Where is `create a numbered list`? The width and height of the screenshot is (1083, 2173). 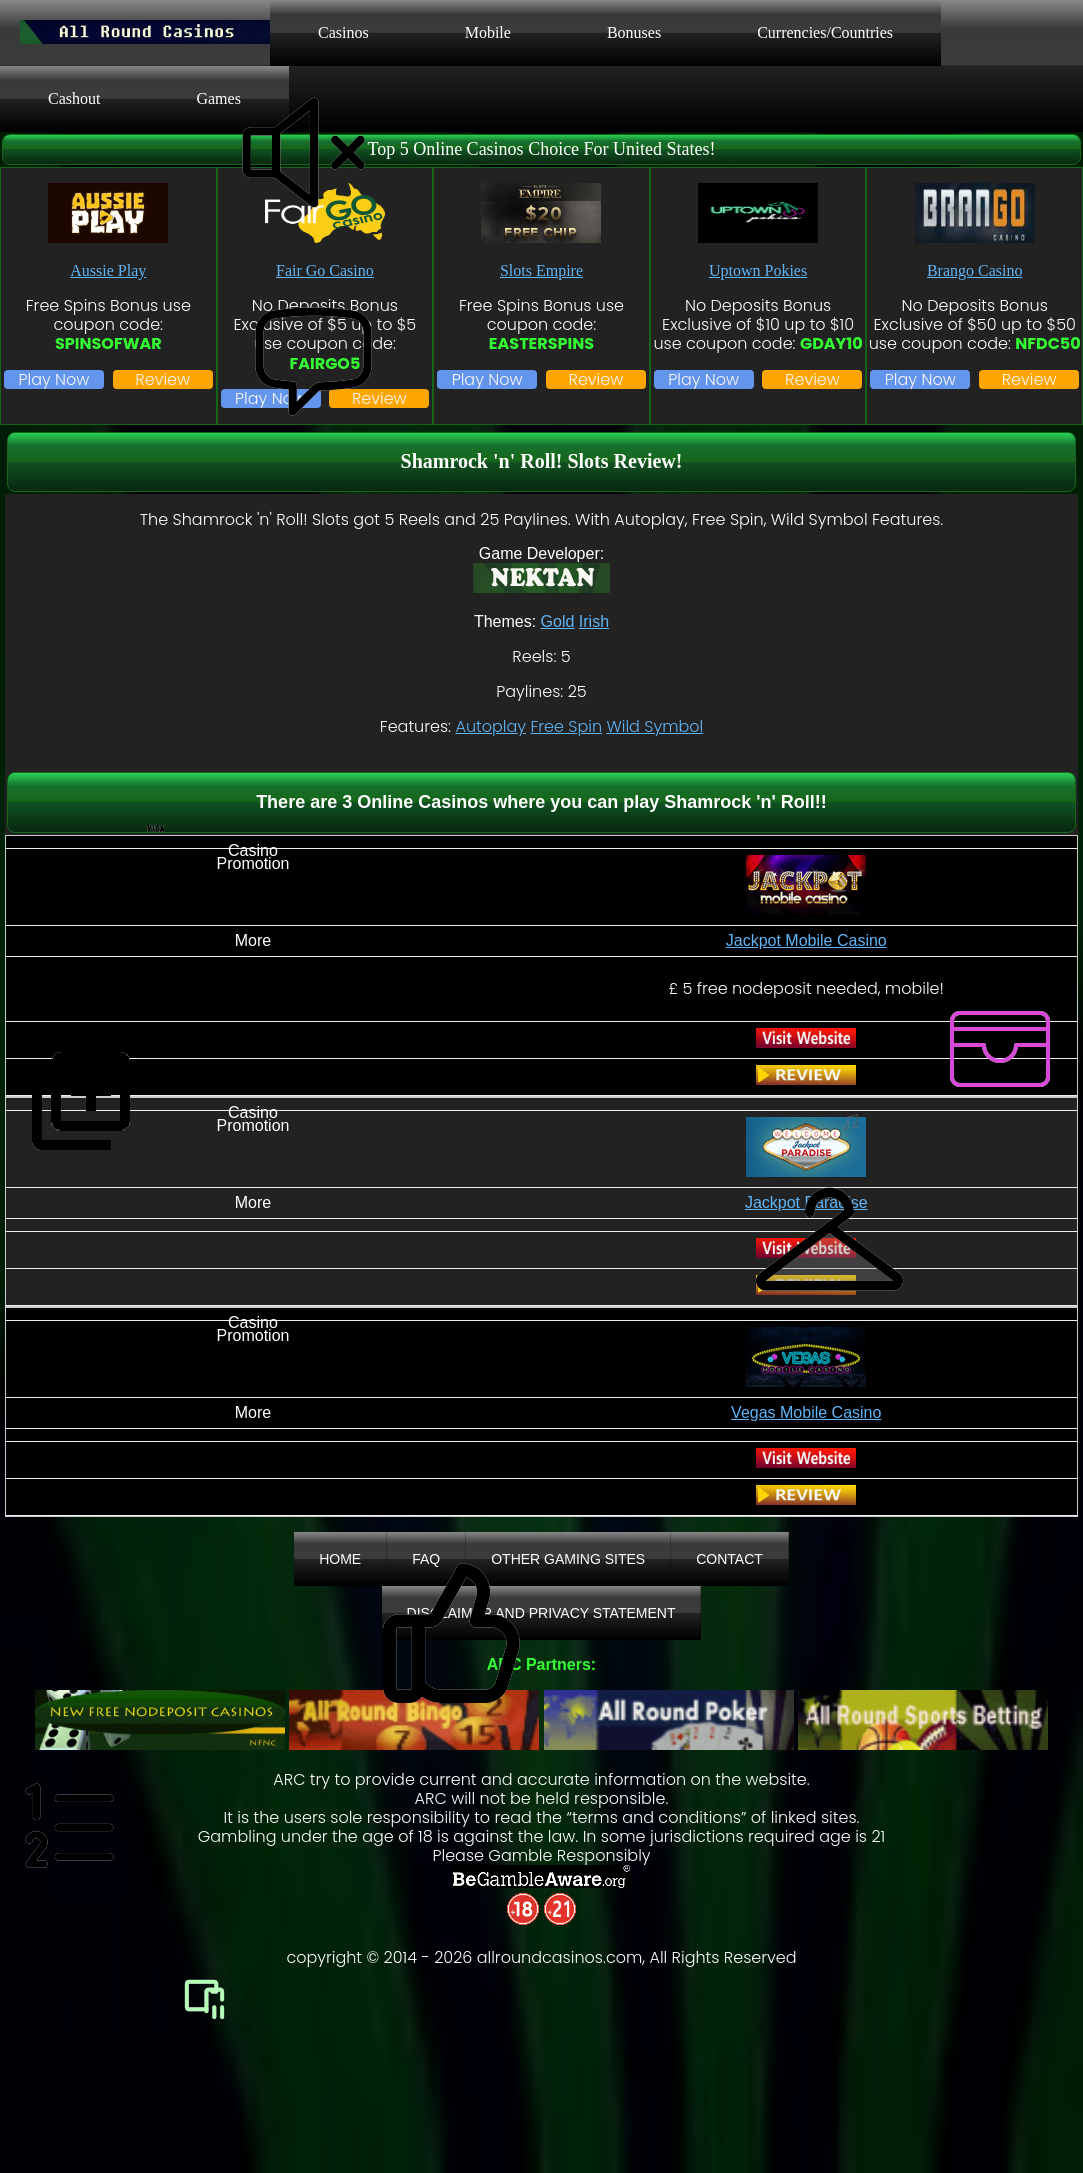
create a numbered list is located at coordinates (69, 1827).